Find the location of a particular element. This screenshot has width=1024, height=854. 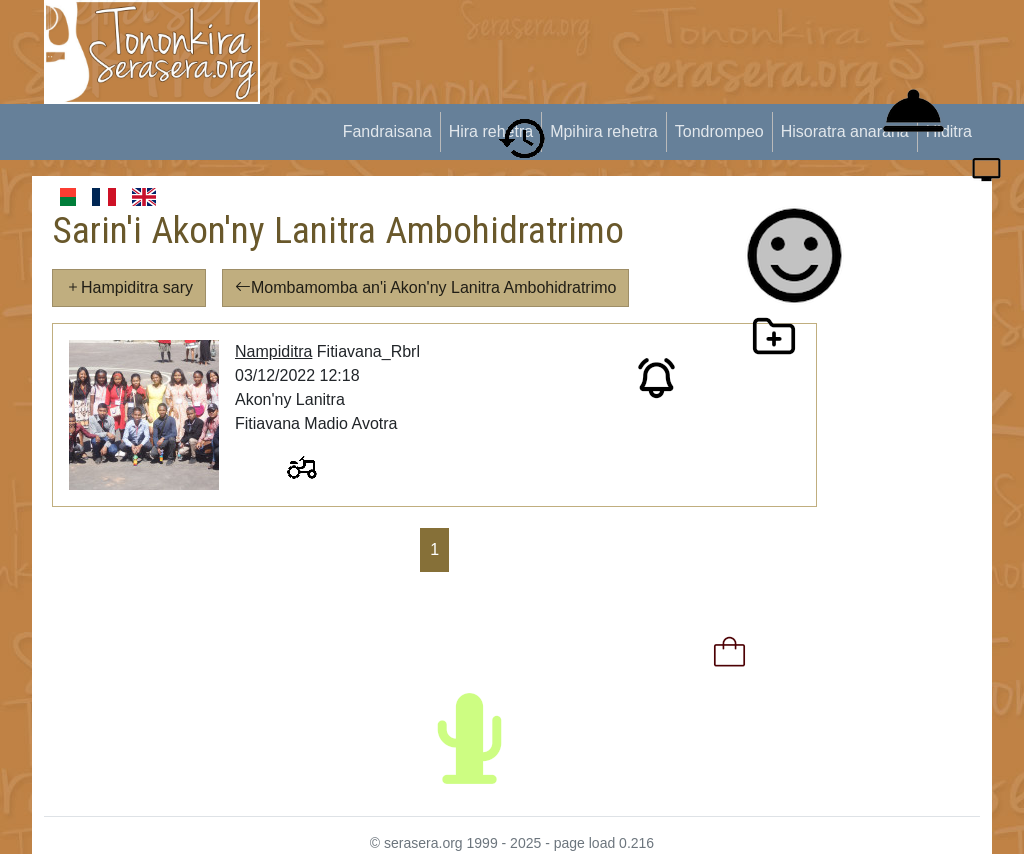

add an emoji or reaction to a message is located at coordinates (794, 255).